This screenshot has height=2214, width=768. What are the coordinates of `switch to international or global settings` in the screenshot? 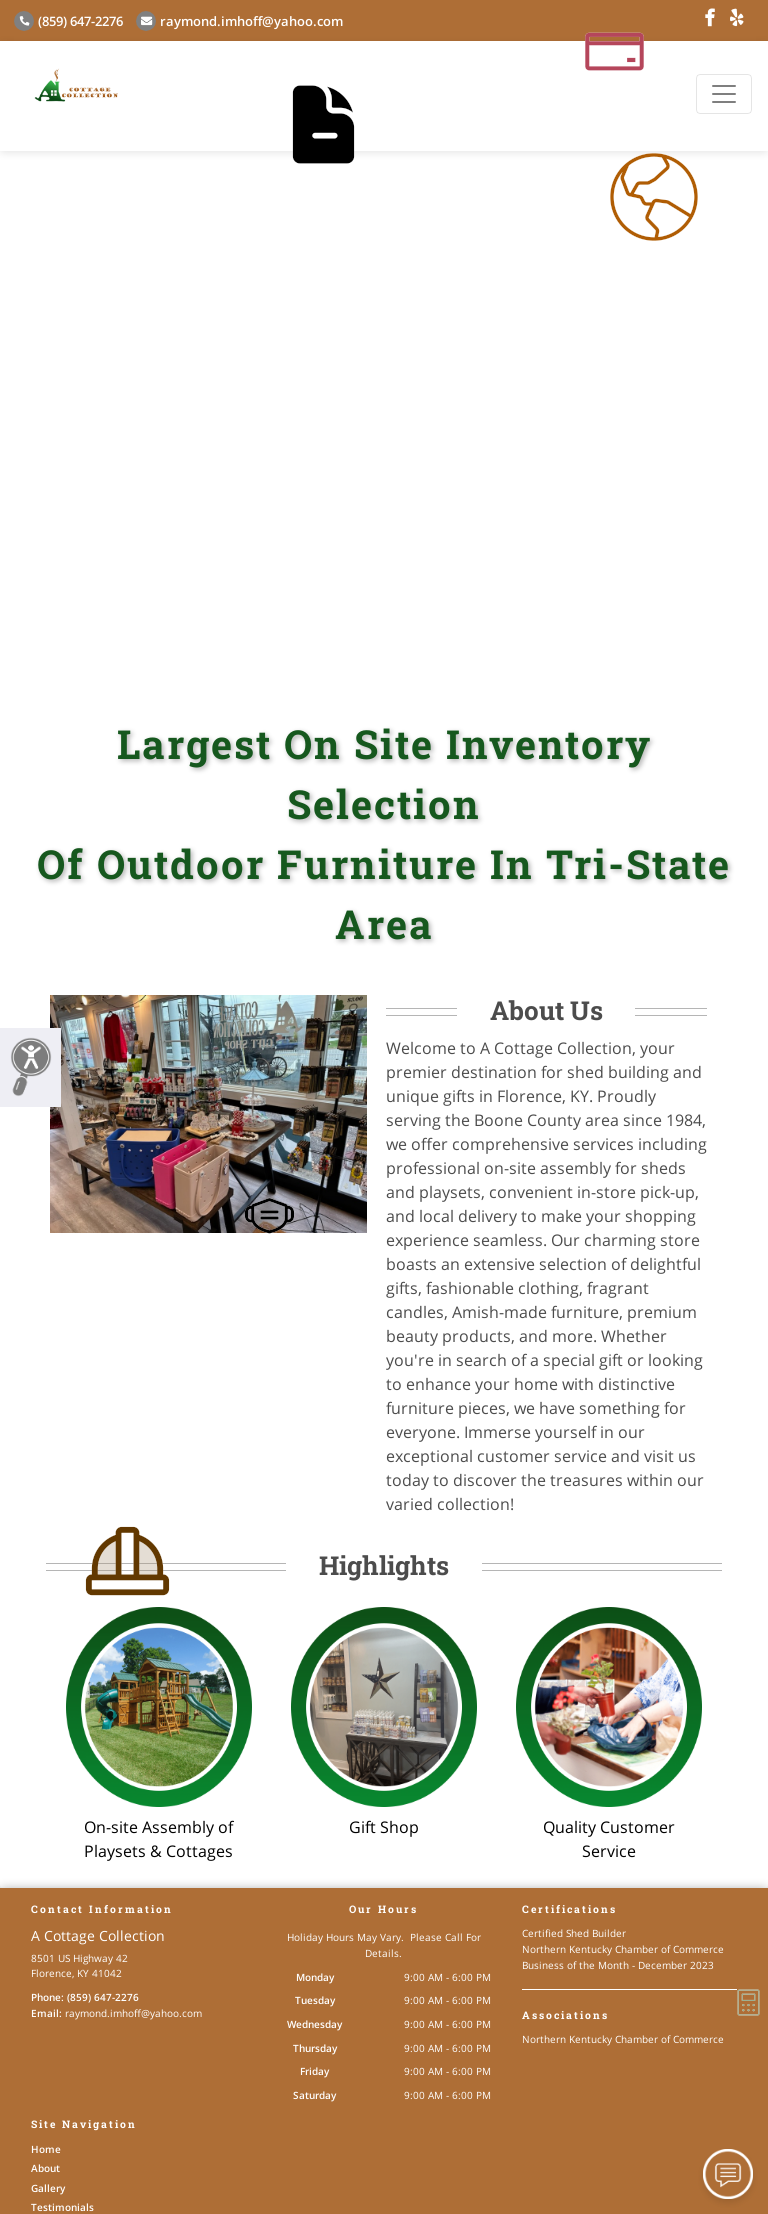 It's located at (654, 197).